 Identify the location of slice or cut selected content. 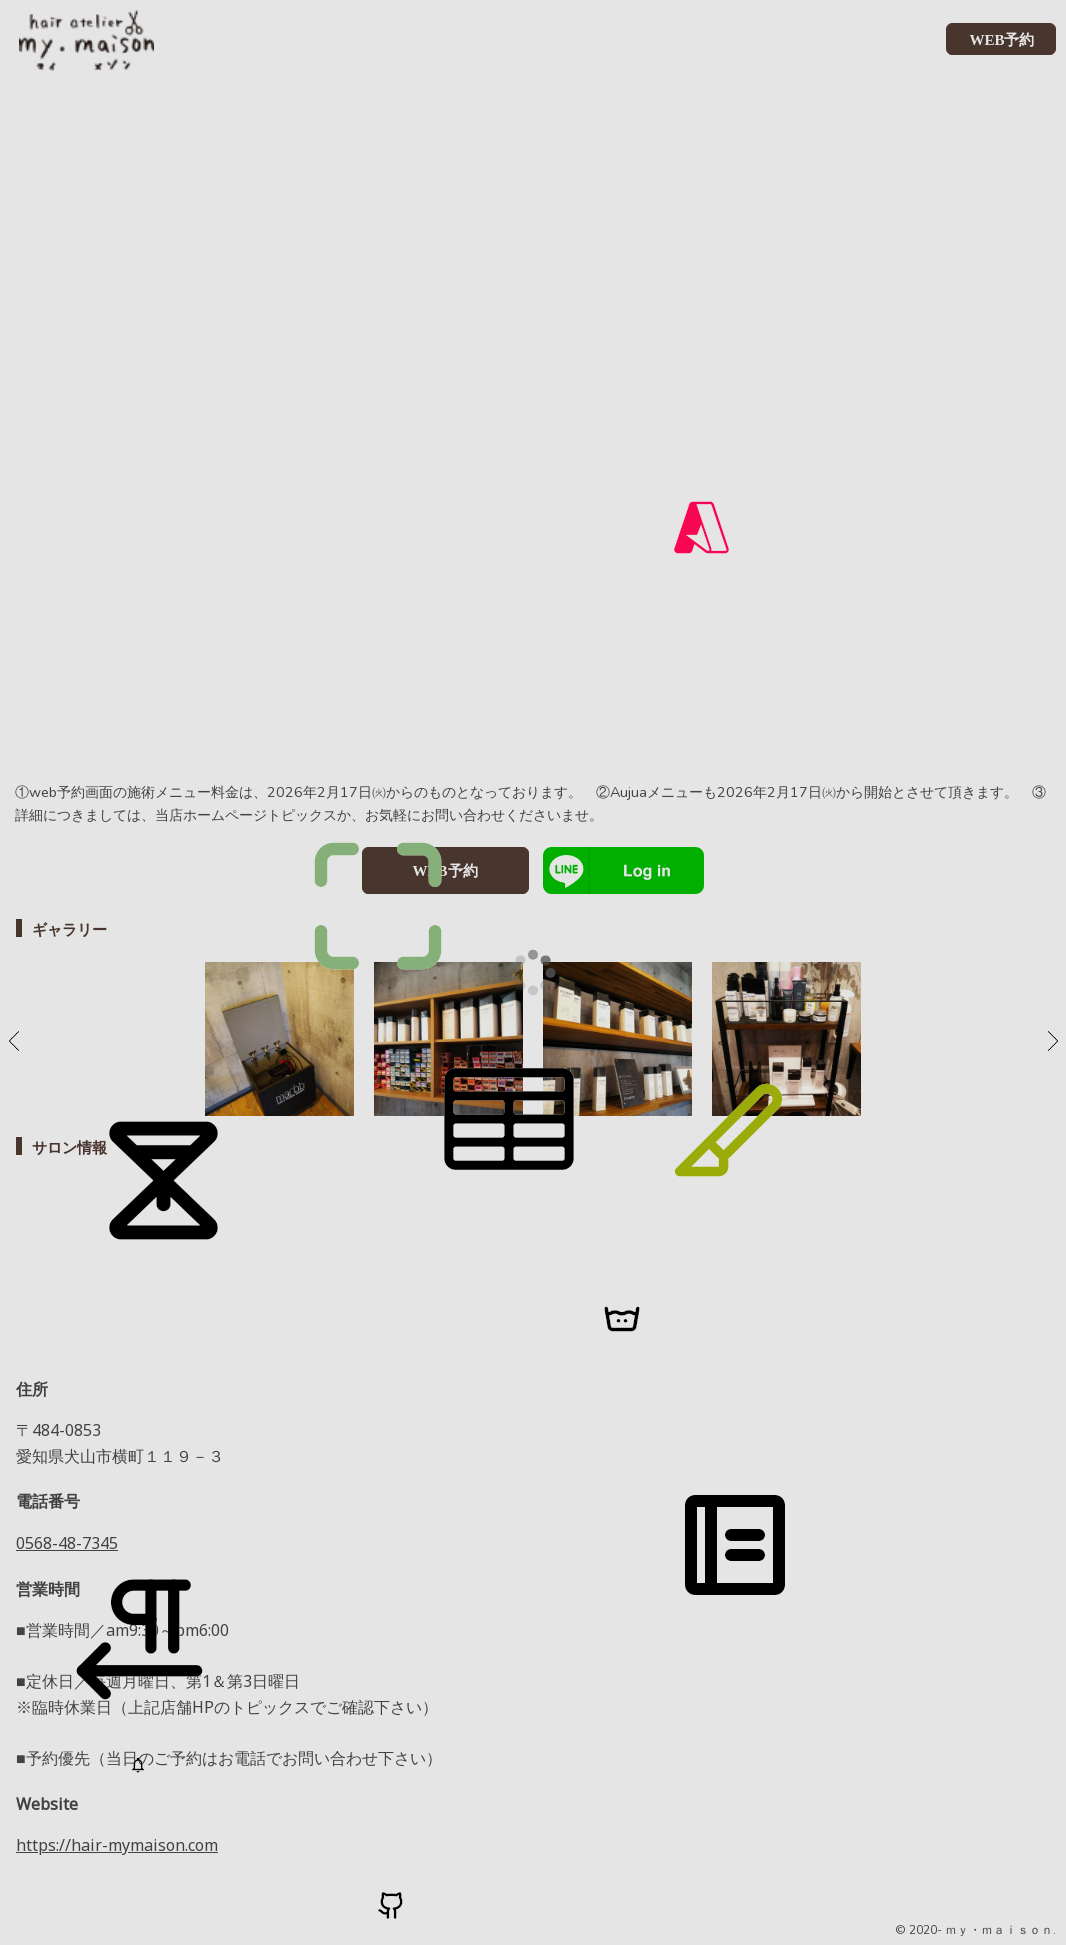
(728, 1132).